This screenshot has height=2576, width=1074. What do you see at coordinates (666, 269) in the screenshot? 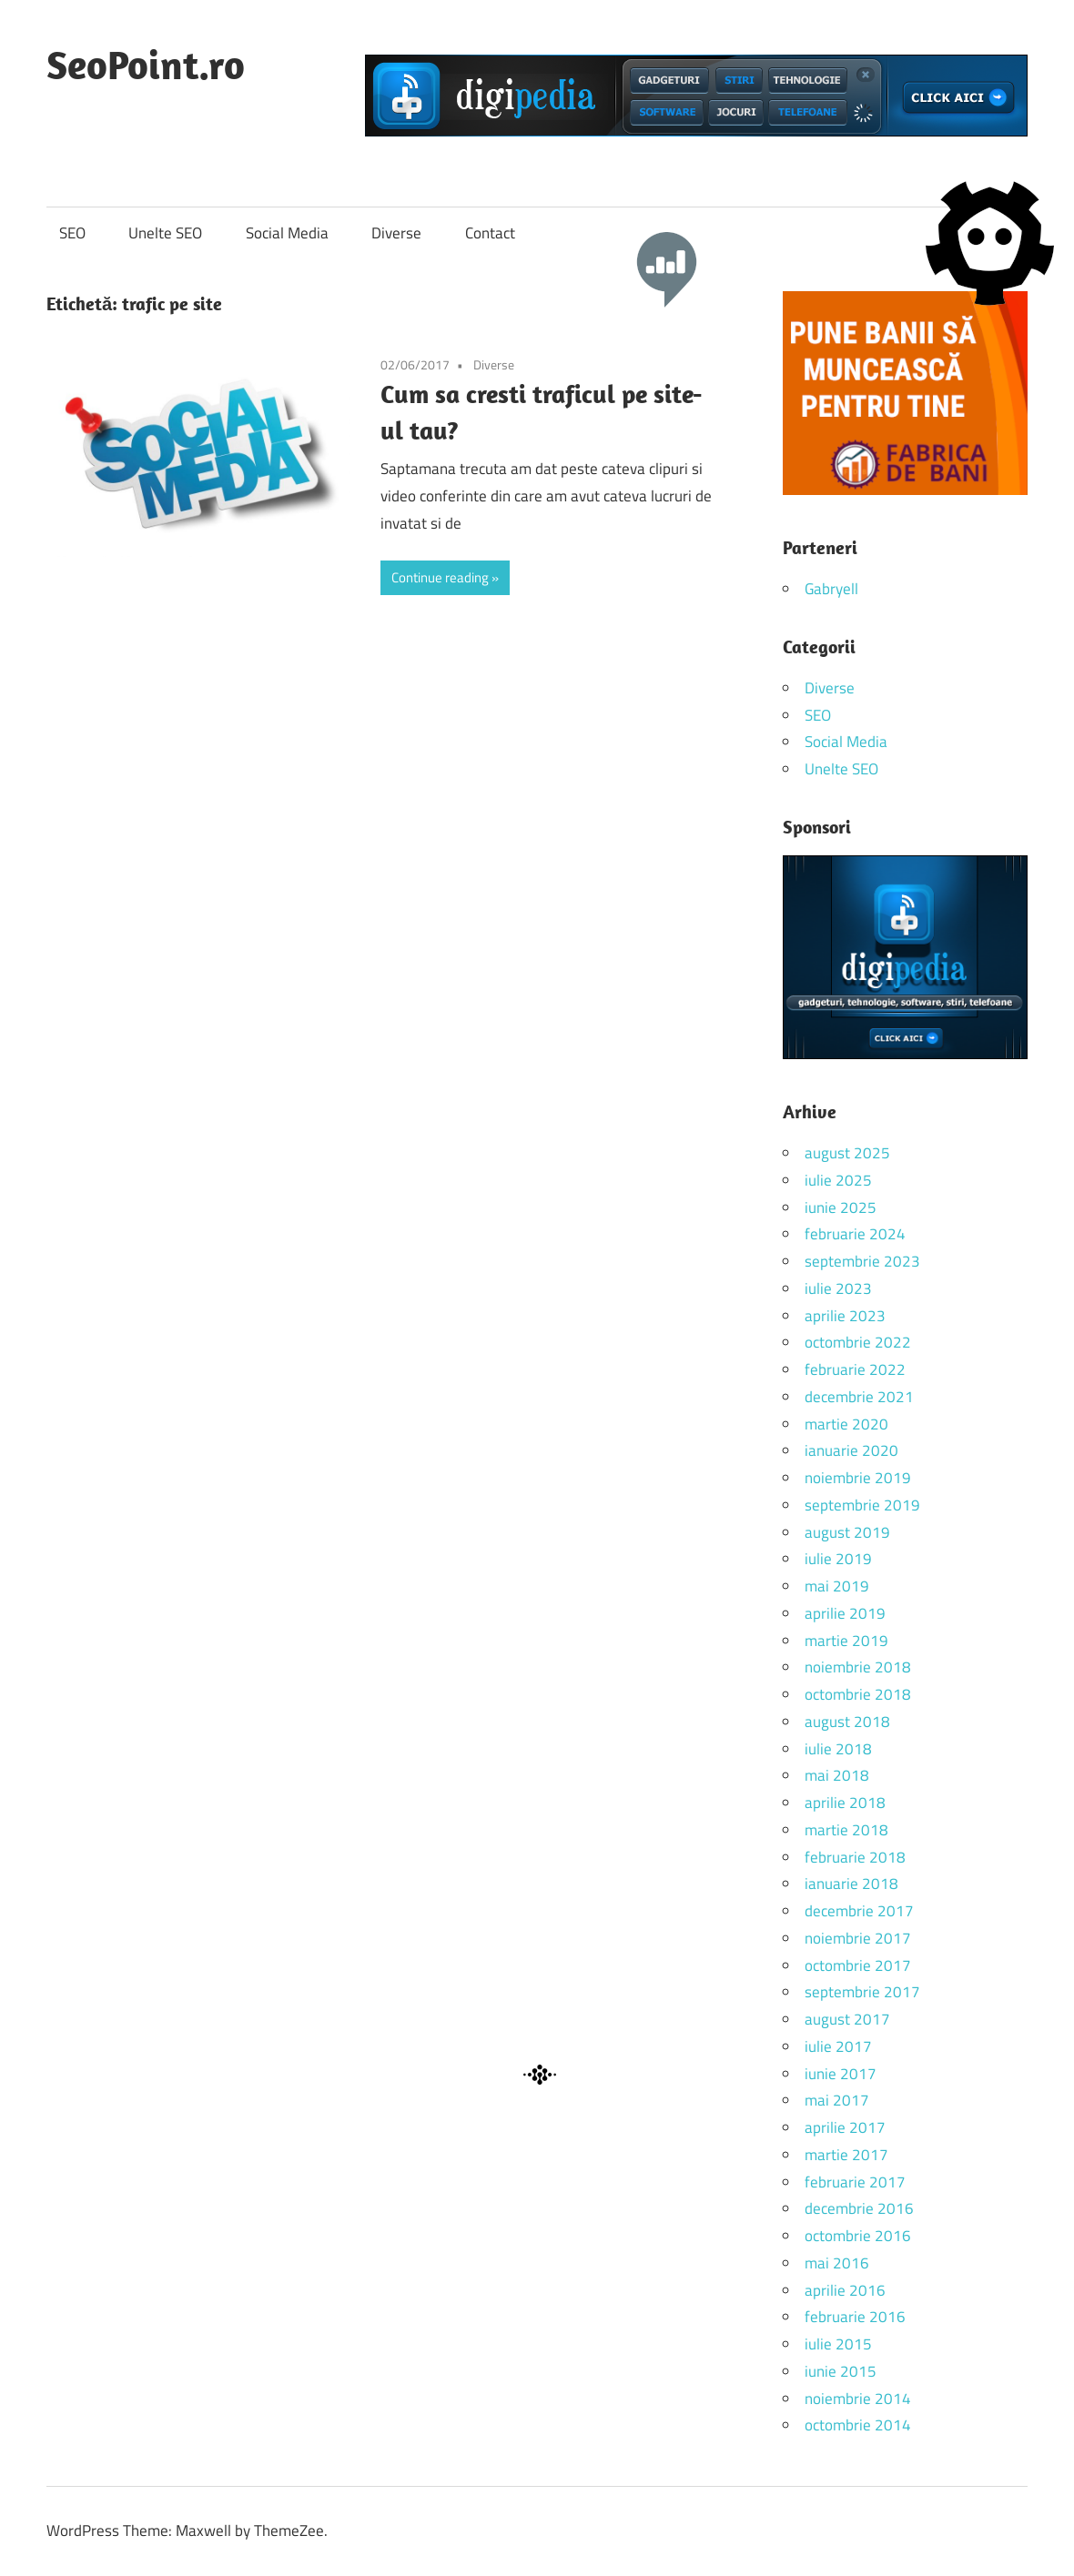
I see `open Redash dashboard` at bounding box center [666, 269].